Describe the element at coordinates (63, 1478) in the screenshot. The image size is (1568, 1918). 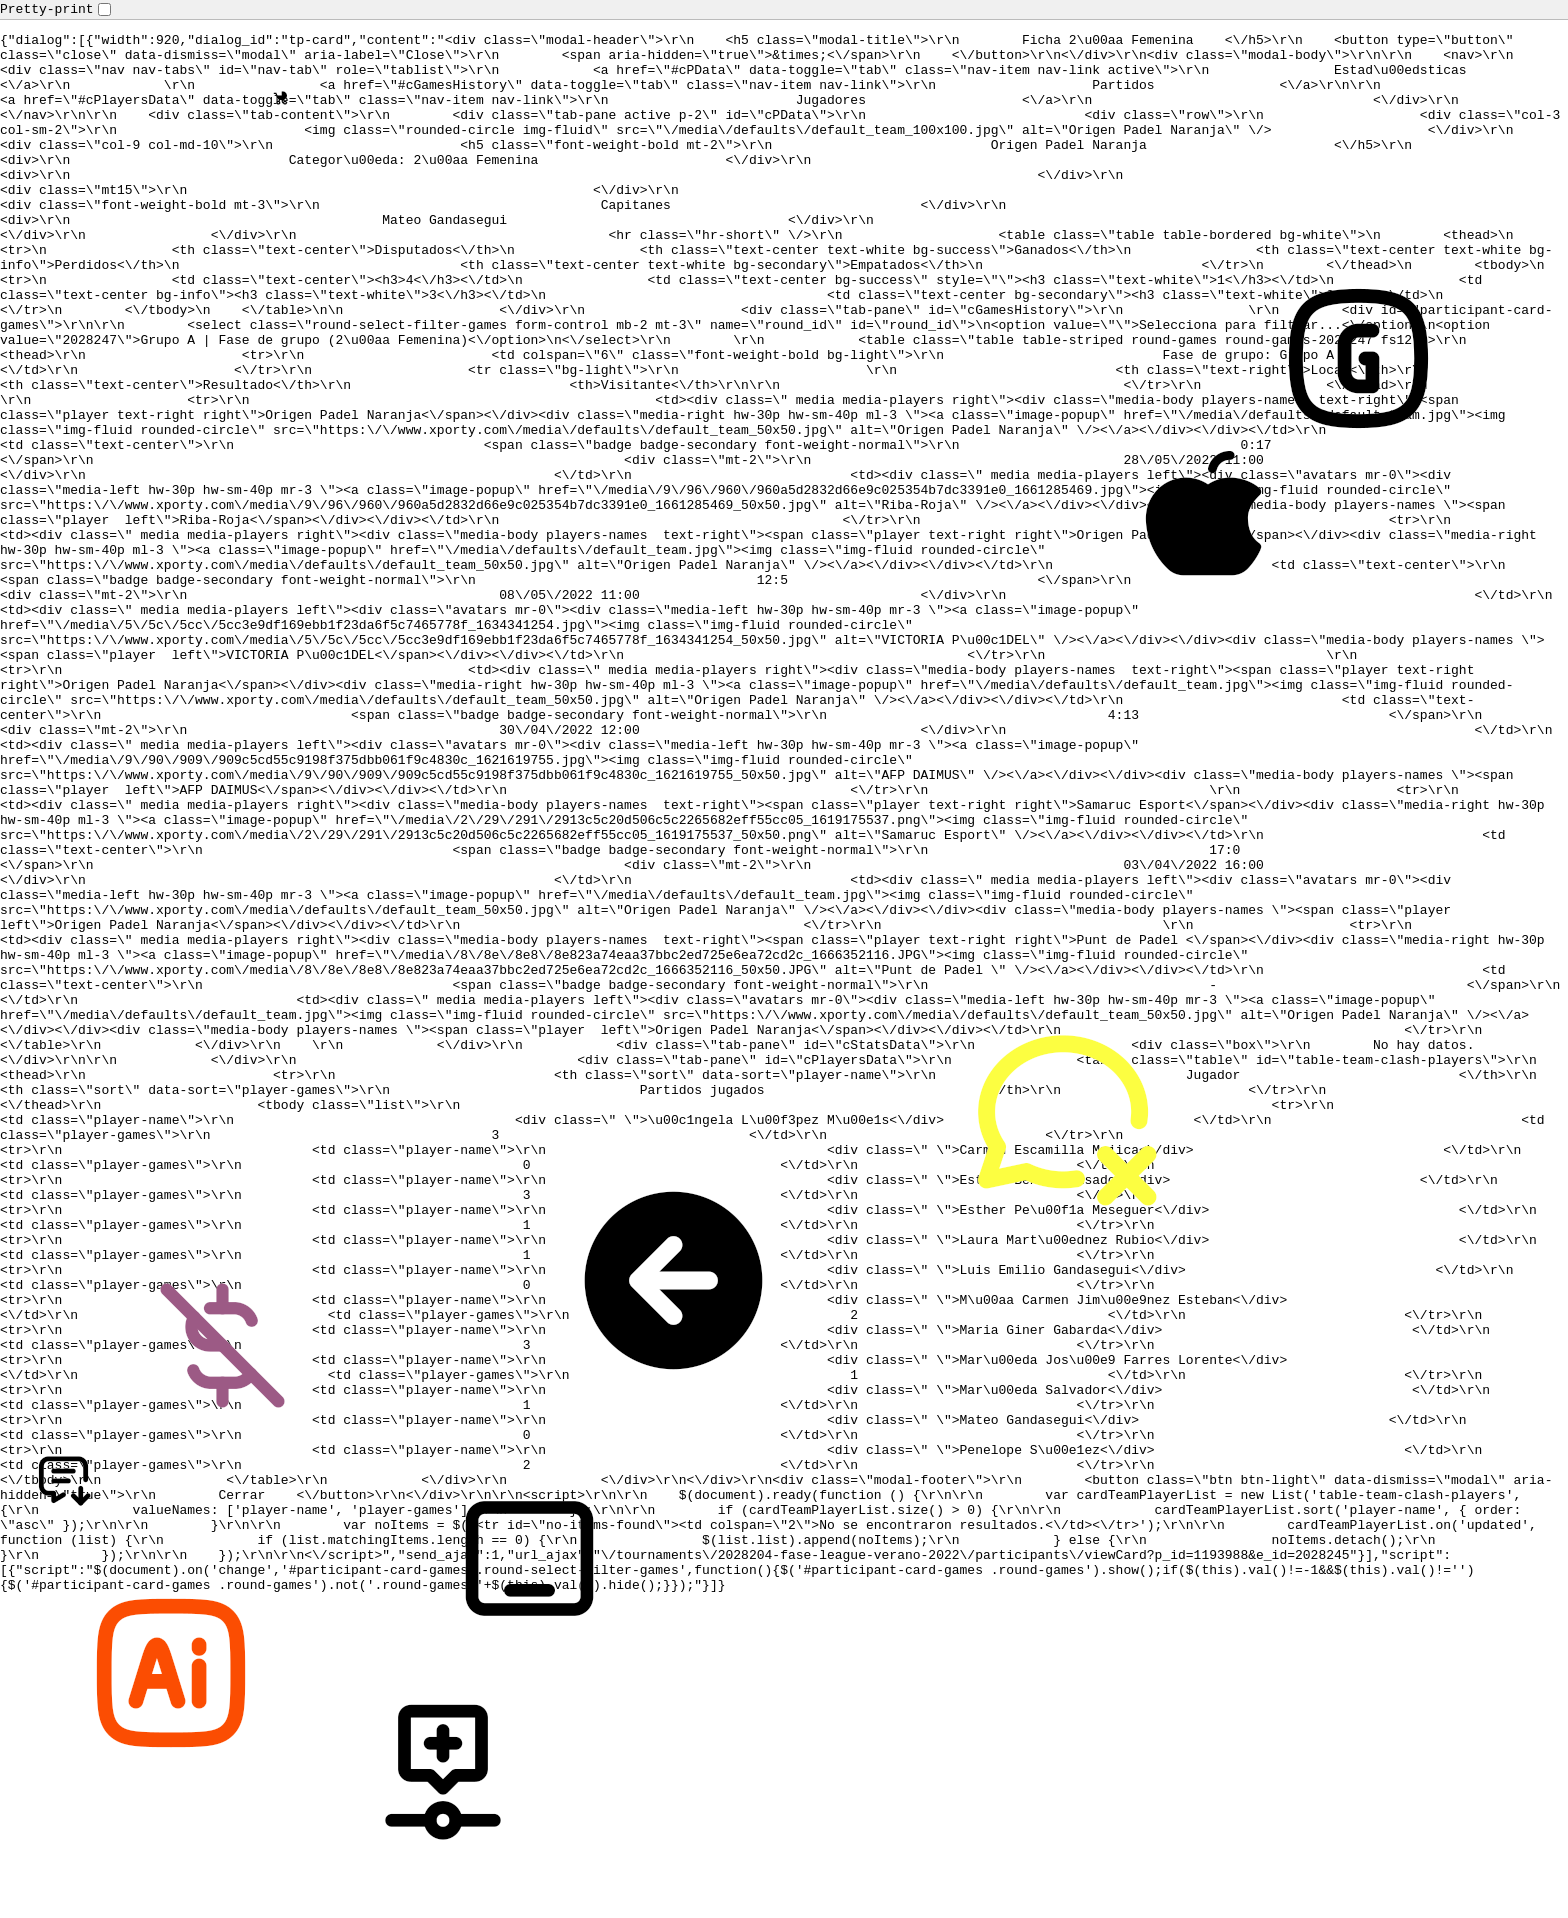
I see `download message or conversation` at that location.